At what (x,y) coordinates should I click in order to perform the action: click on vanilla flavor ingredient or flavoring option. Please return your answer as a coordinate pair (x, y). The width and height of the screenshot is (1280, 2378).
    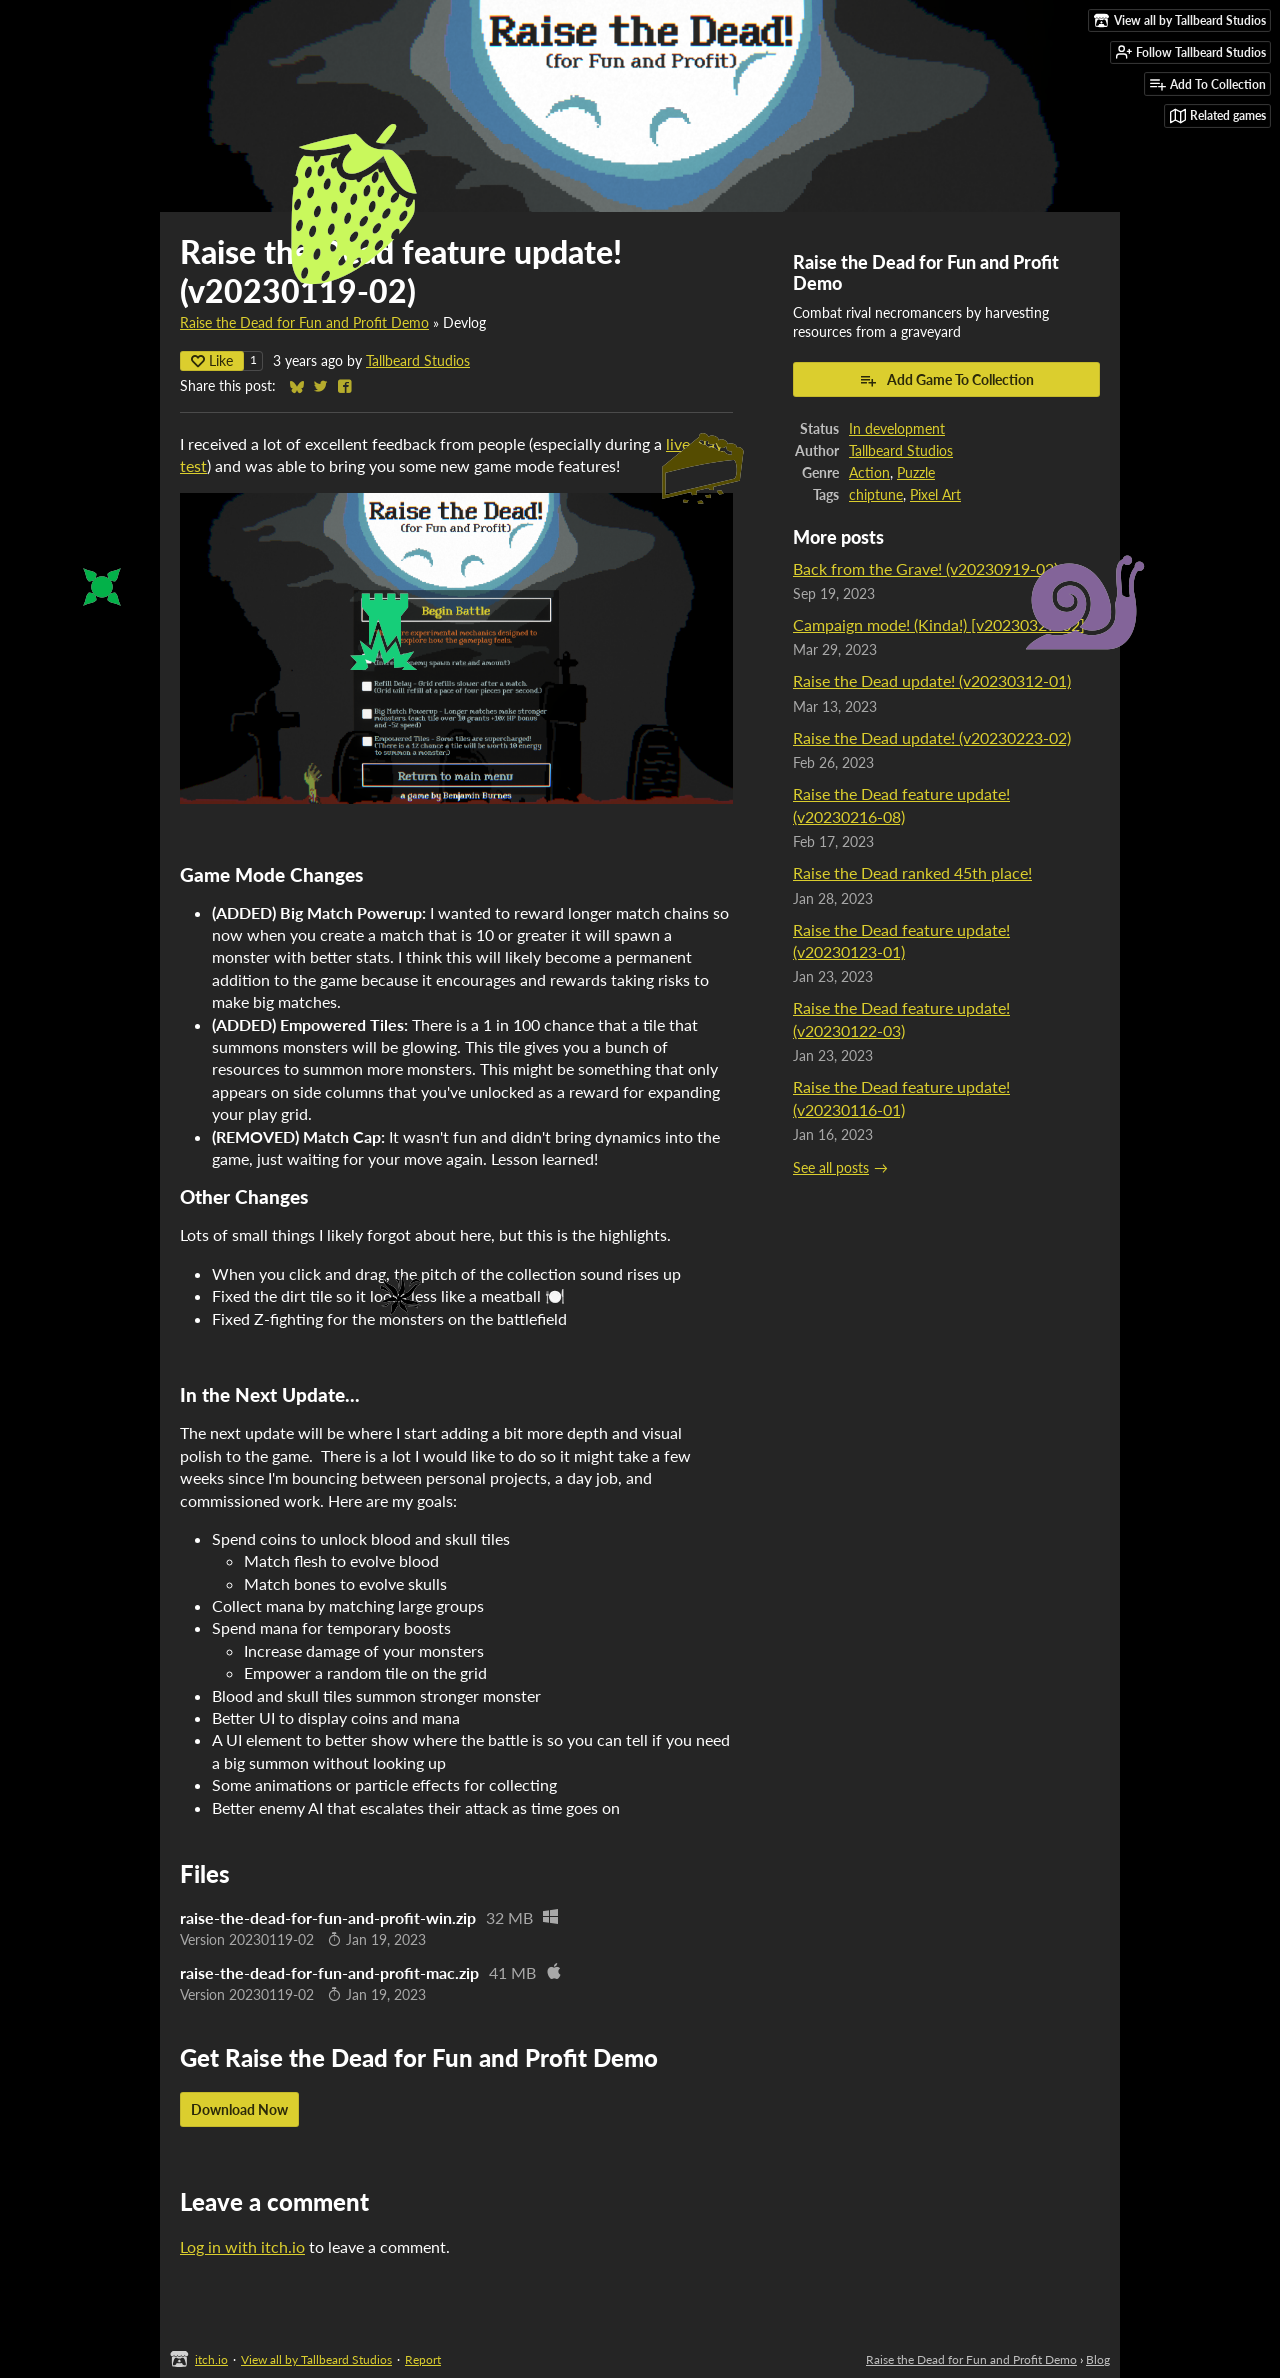
    Looking at the image, I should click on (400, 1294).